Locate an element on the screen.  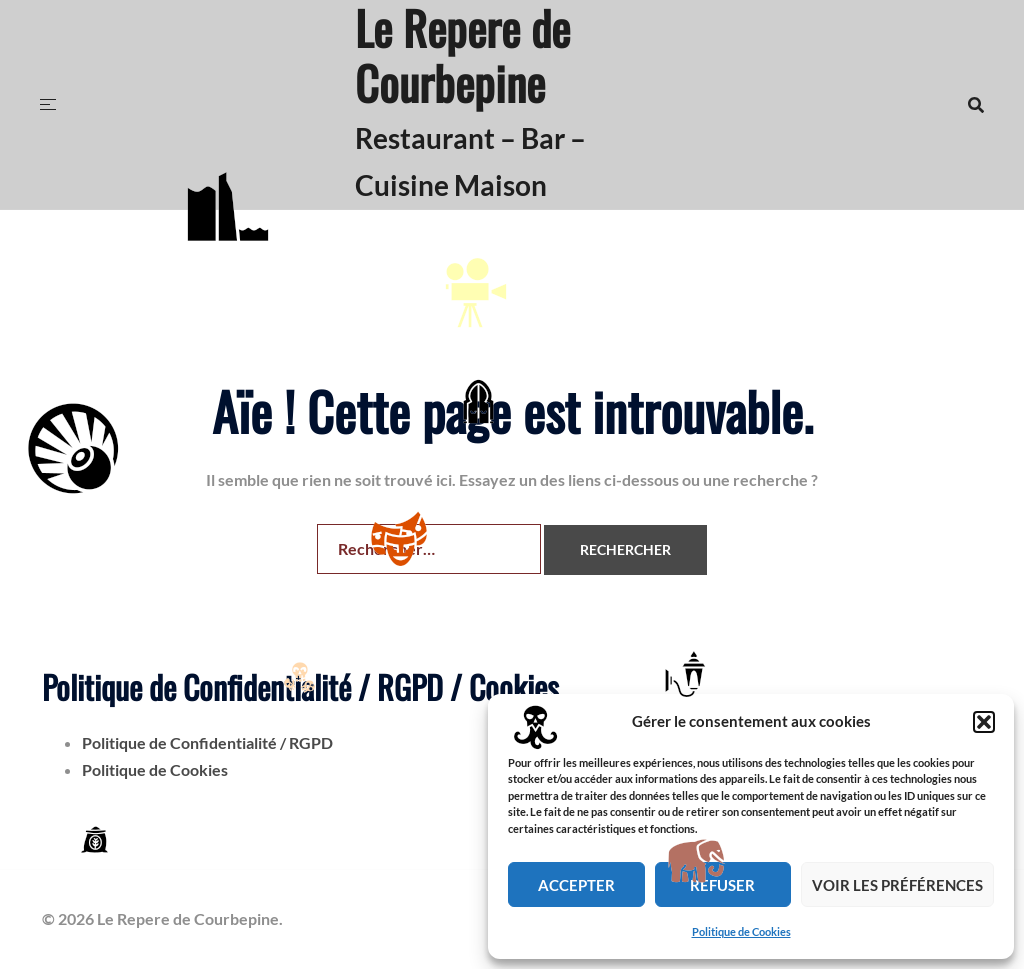
access video or movie content is located at coordinates (476, 290).